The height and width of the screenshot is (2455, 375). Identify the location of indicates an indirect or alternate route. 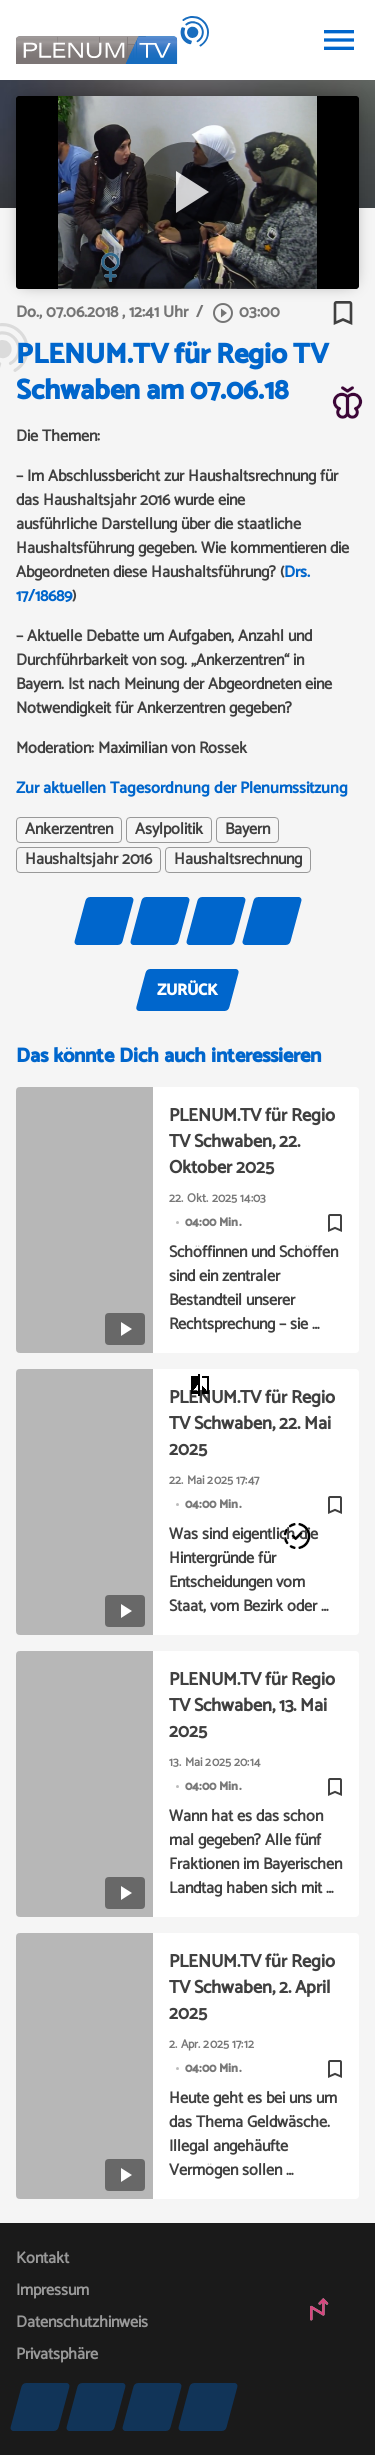
(318, 2309).